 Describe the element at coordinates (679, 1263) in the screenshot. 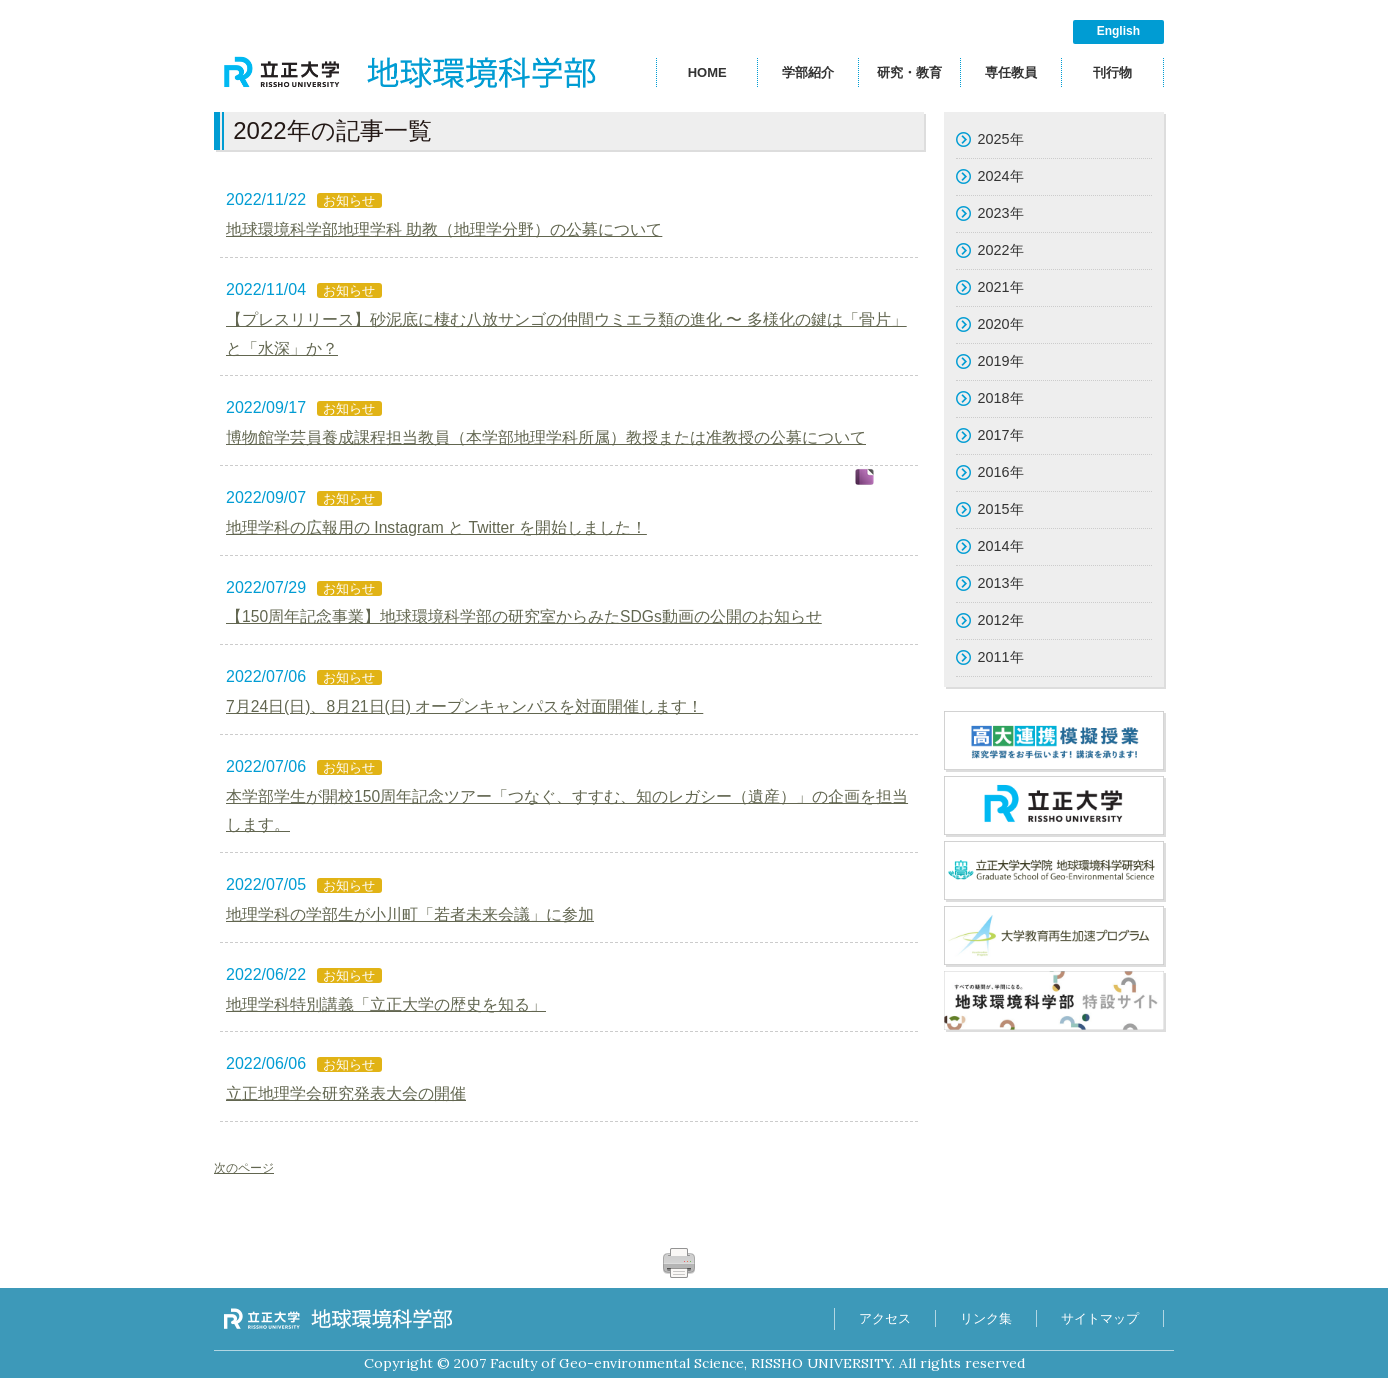

I see `print the current document` at that location.